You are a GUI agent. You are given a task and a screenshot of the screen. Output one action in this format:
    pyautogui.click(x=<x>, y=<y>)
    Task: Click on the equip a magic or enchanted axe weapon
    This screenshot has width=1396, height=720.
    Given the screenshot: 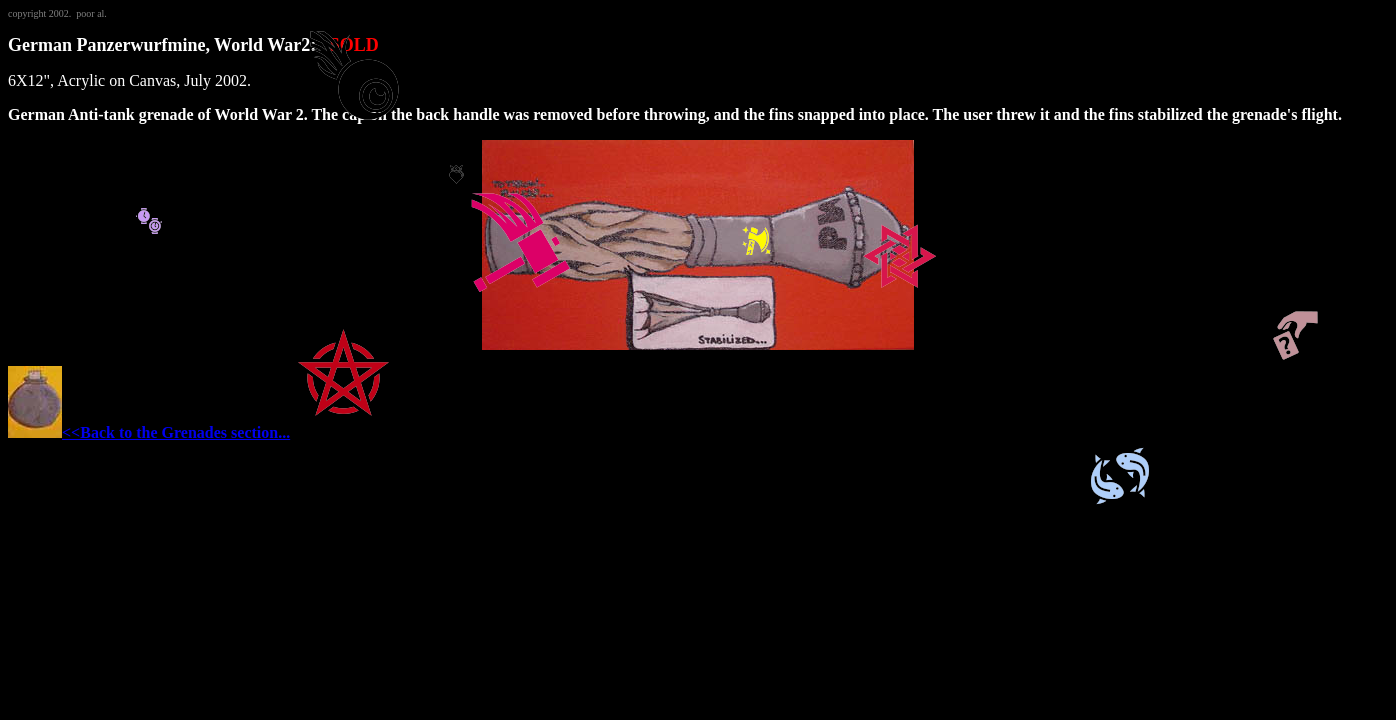 What is the action you would take?
    pyautogui.click(x=756, y=240)
    